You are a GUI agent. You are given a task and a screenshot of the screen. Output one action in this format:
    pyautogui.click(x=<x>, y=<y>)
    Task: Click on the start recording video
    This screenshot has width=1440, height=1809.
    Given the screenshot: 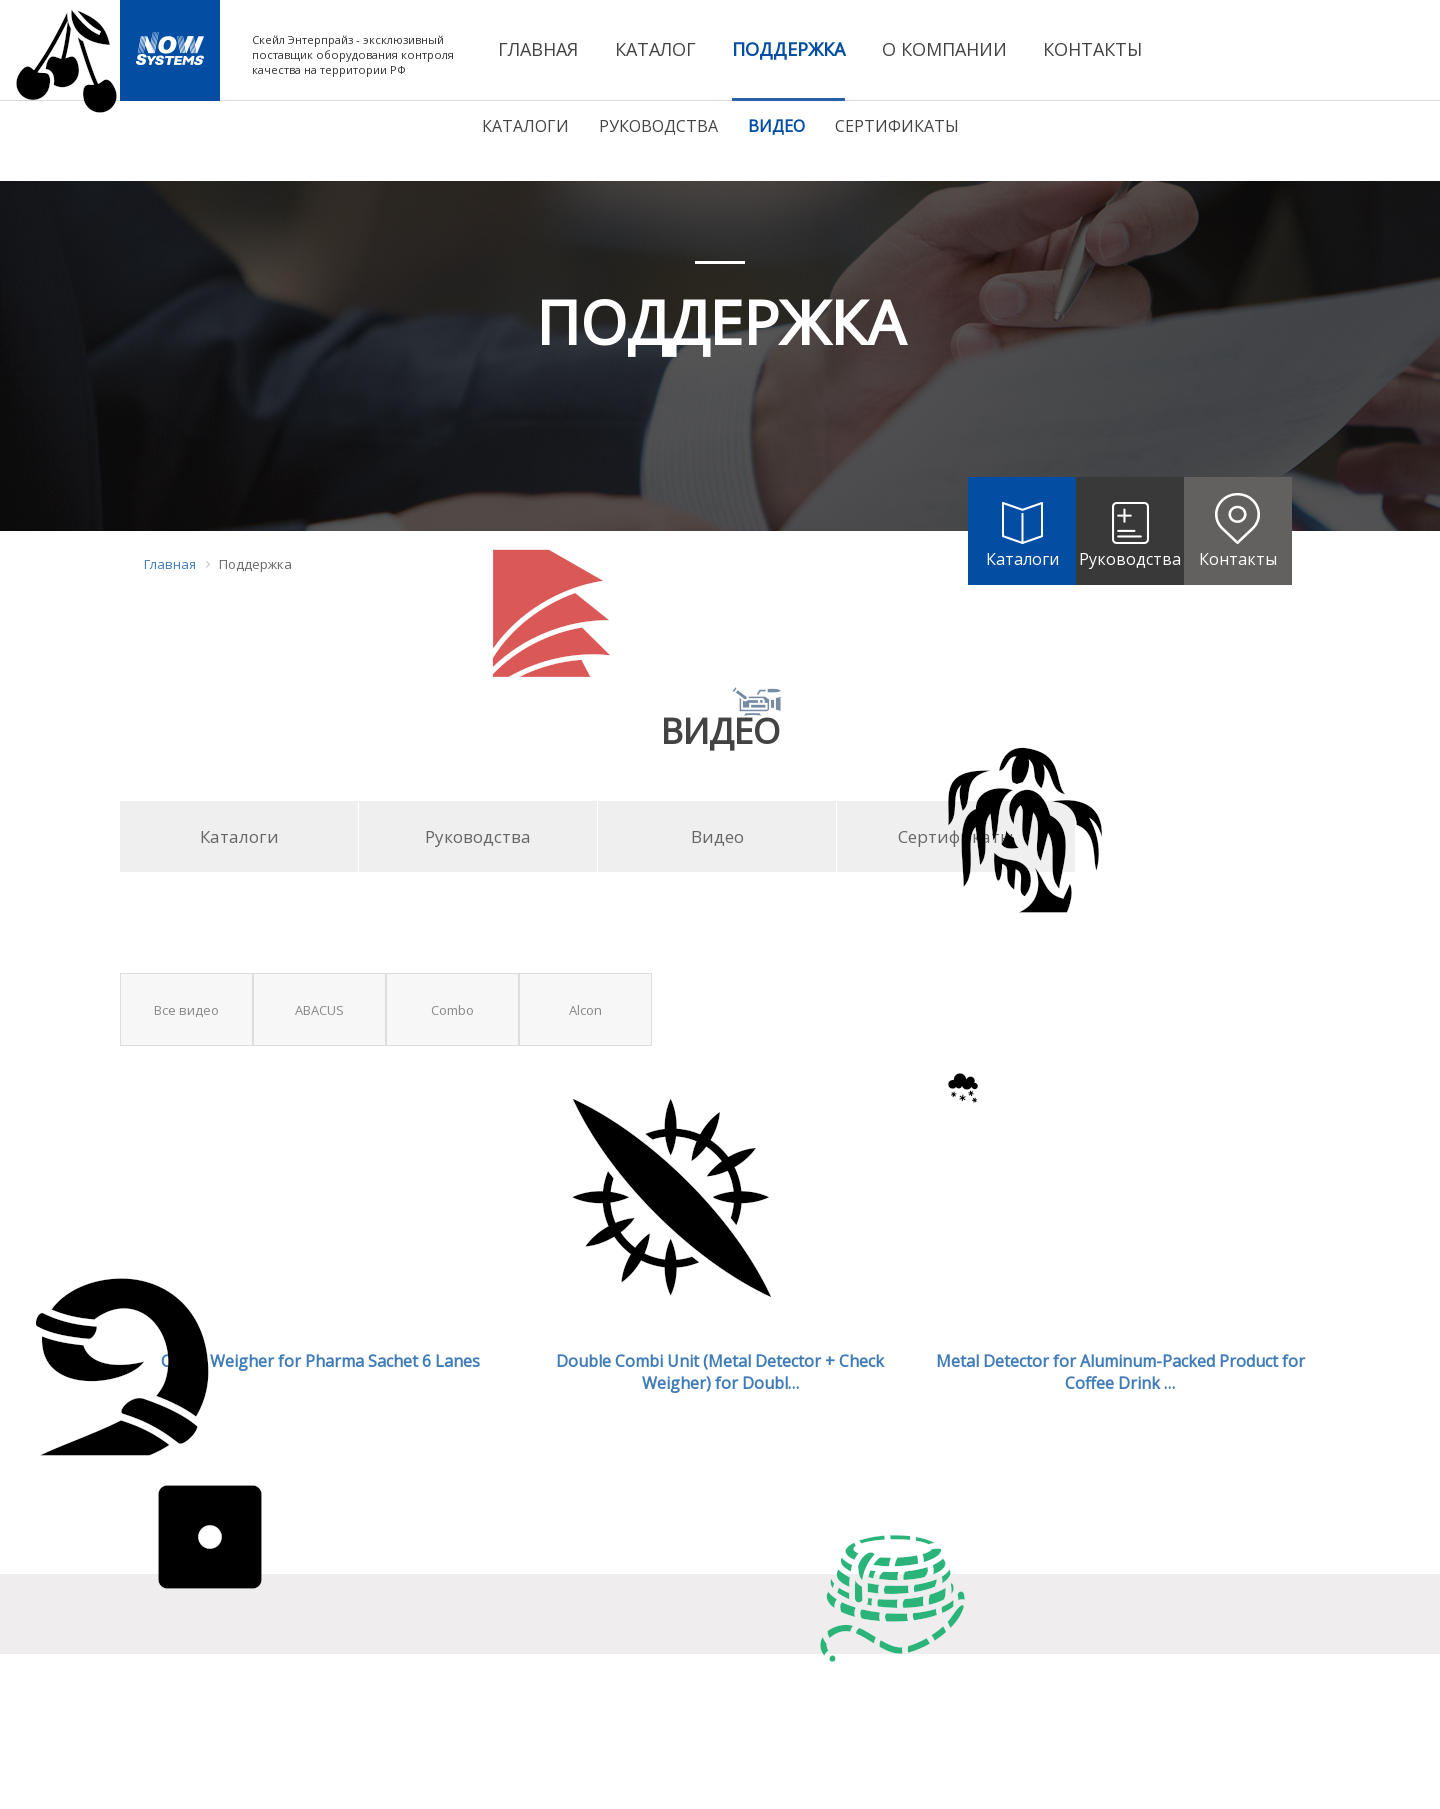 What is the action you would take?
    pyautogui.click(x=756, y=701)
    